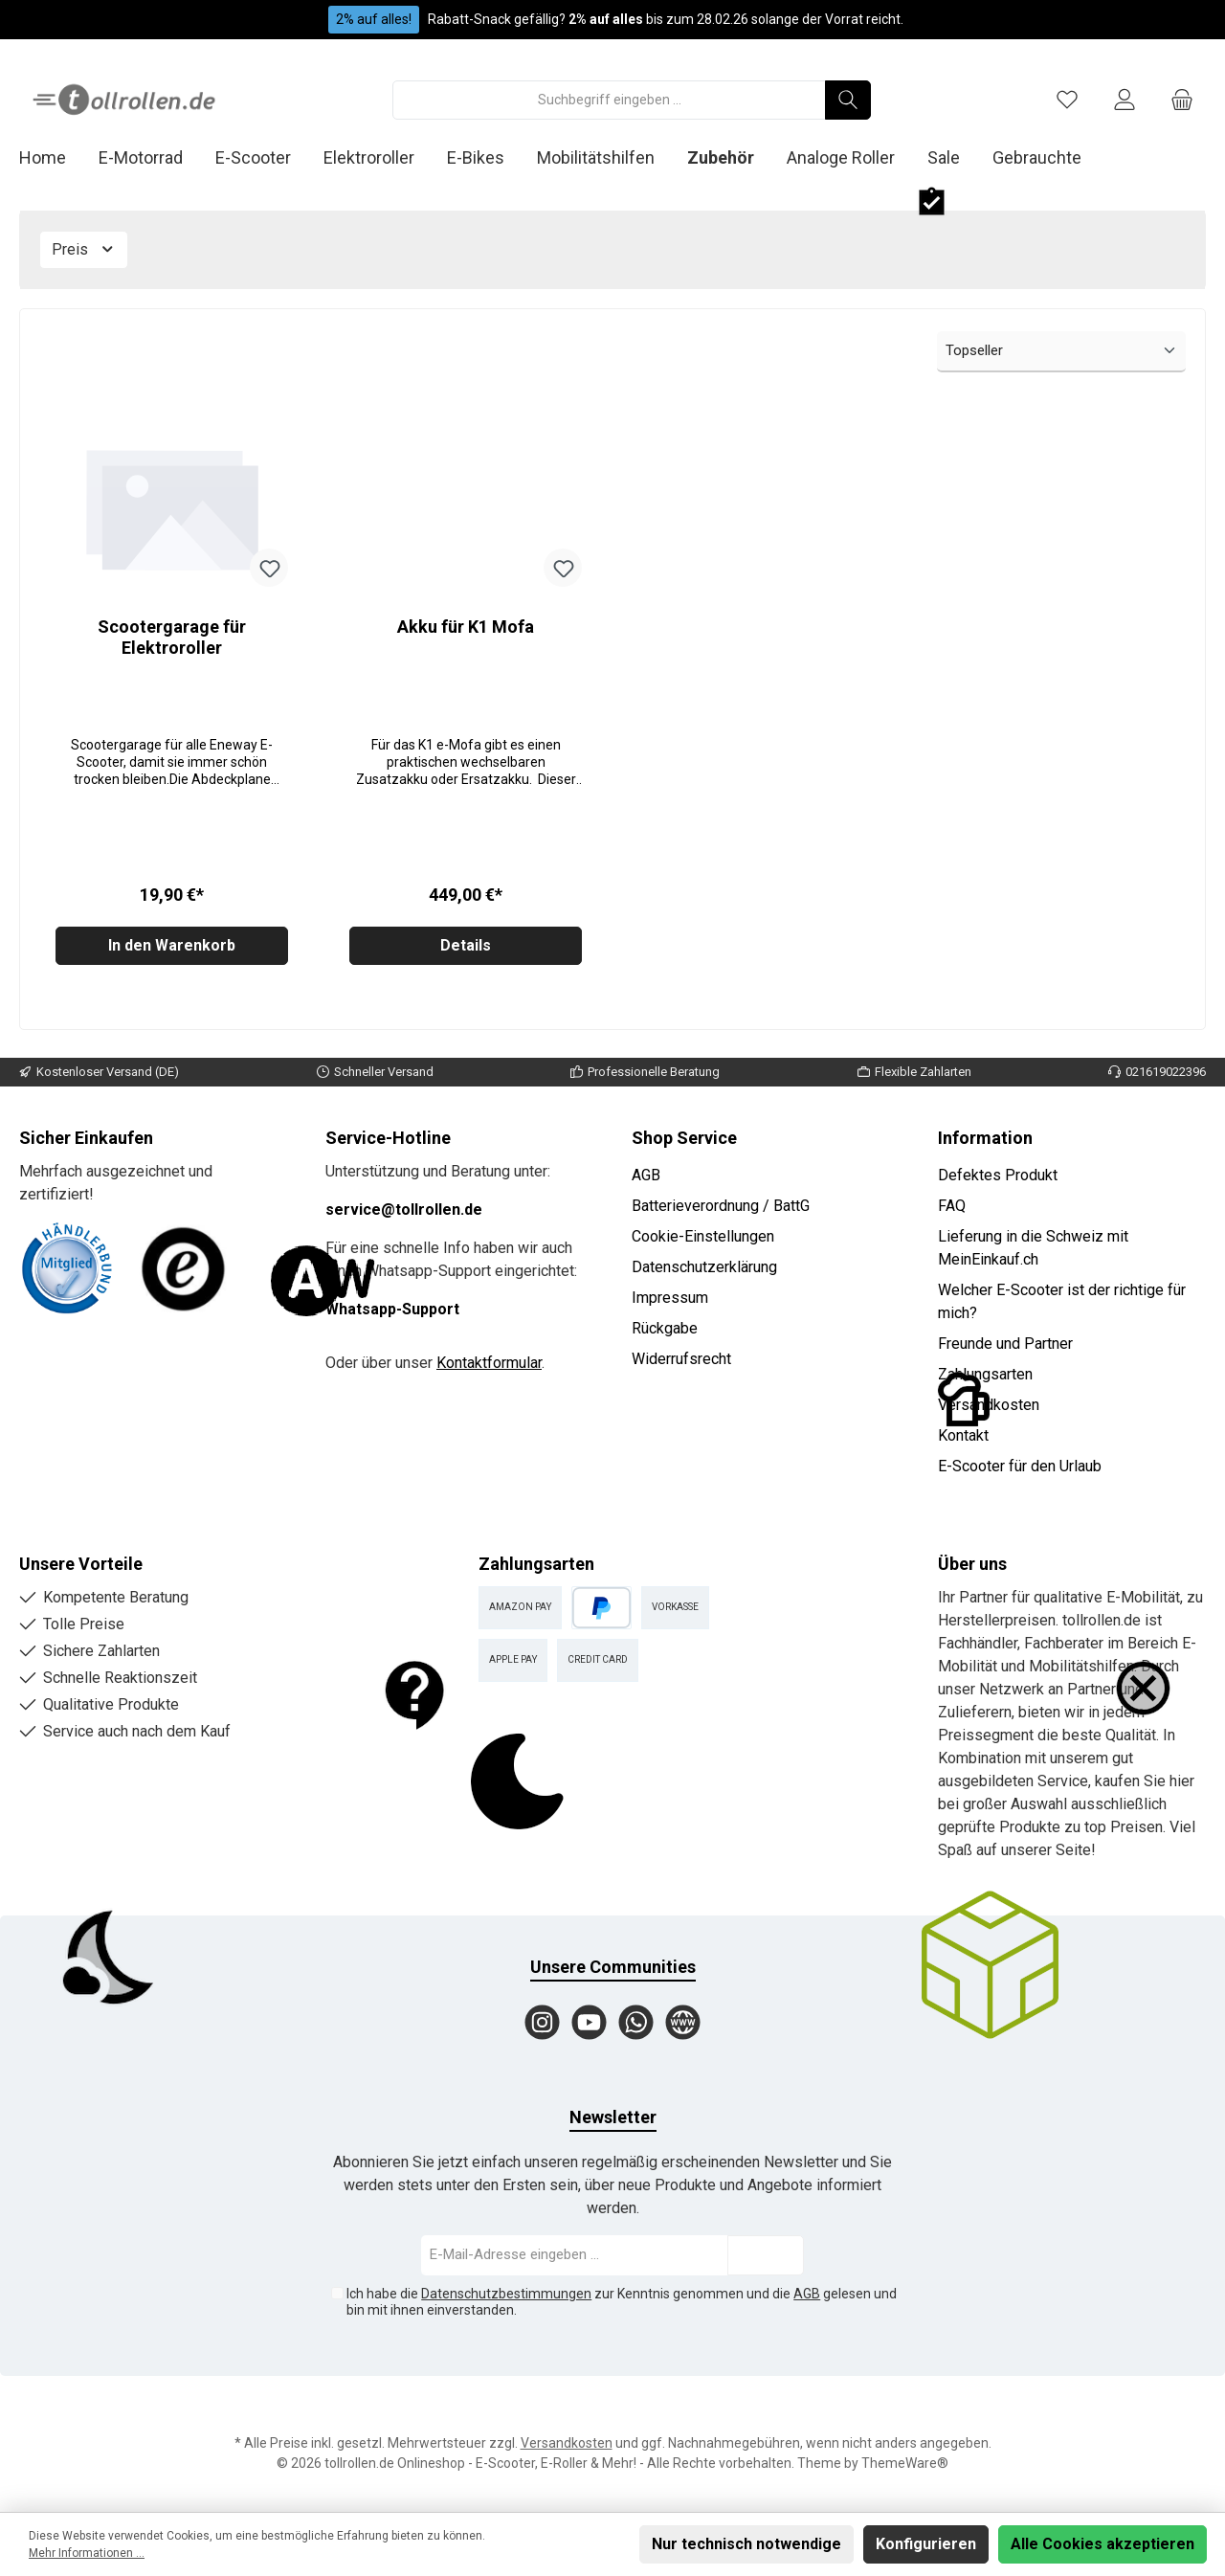 The width and height of the screenshot is (1225, 2576). What do you see at coordinates (931, 202) in the screenshot?
I see `mark task or assignment as complete` at bounding box center [931, 202].